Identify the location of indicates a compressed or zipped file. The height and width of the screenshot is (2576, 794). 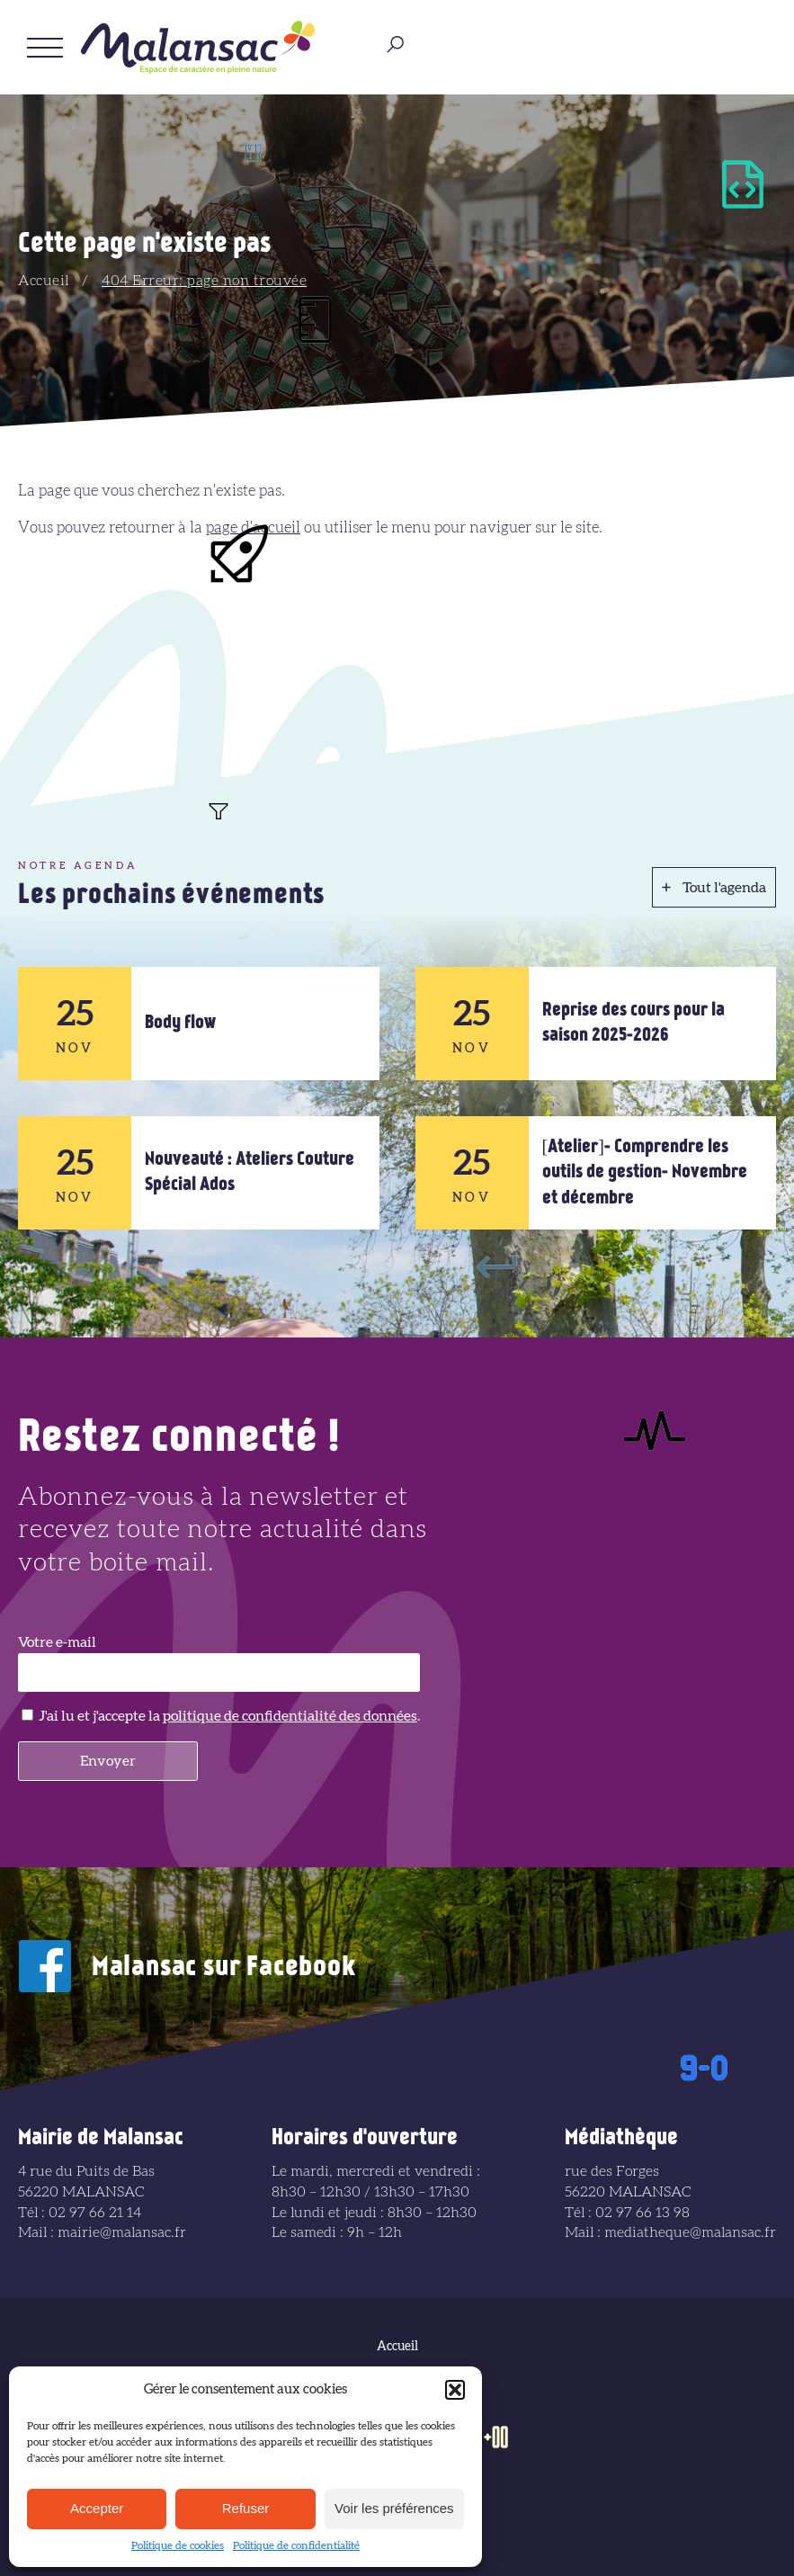
(253, 153).